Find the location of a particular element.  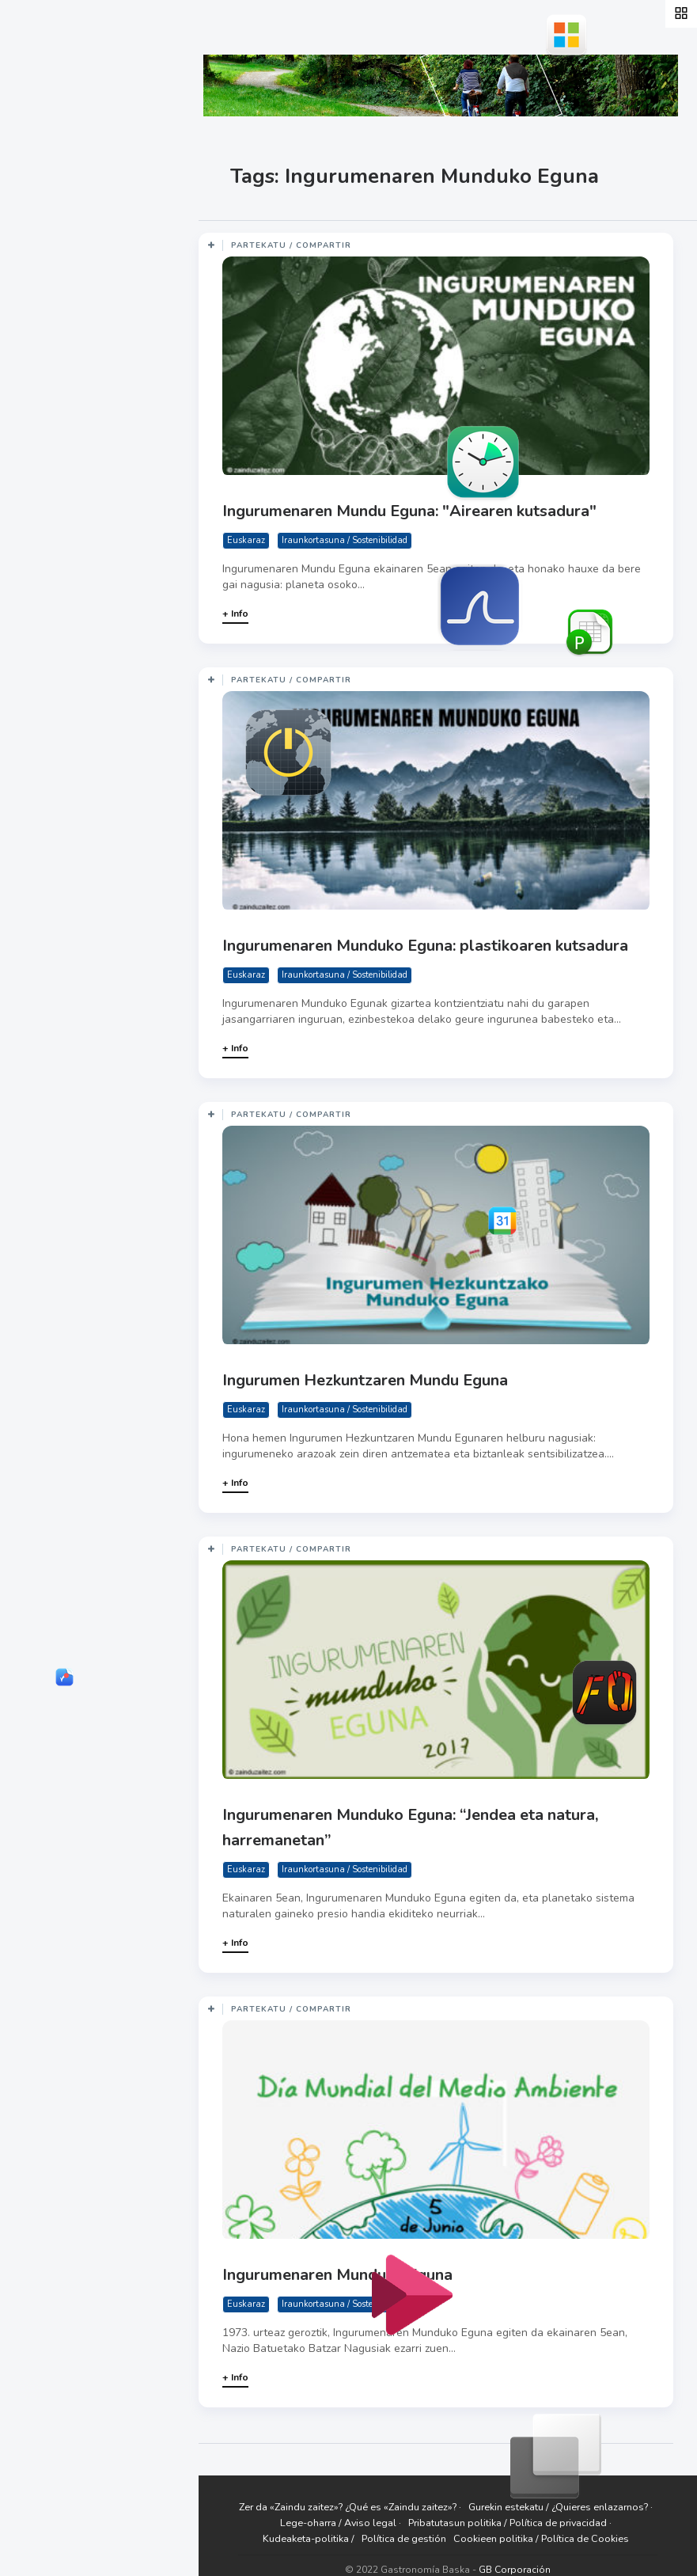

open desktop animation preferences is located at coordinates (64, 1677).